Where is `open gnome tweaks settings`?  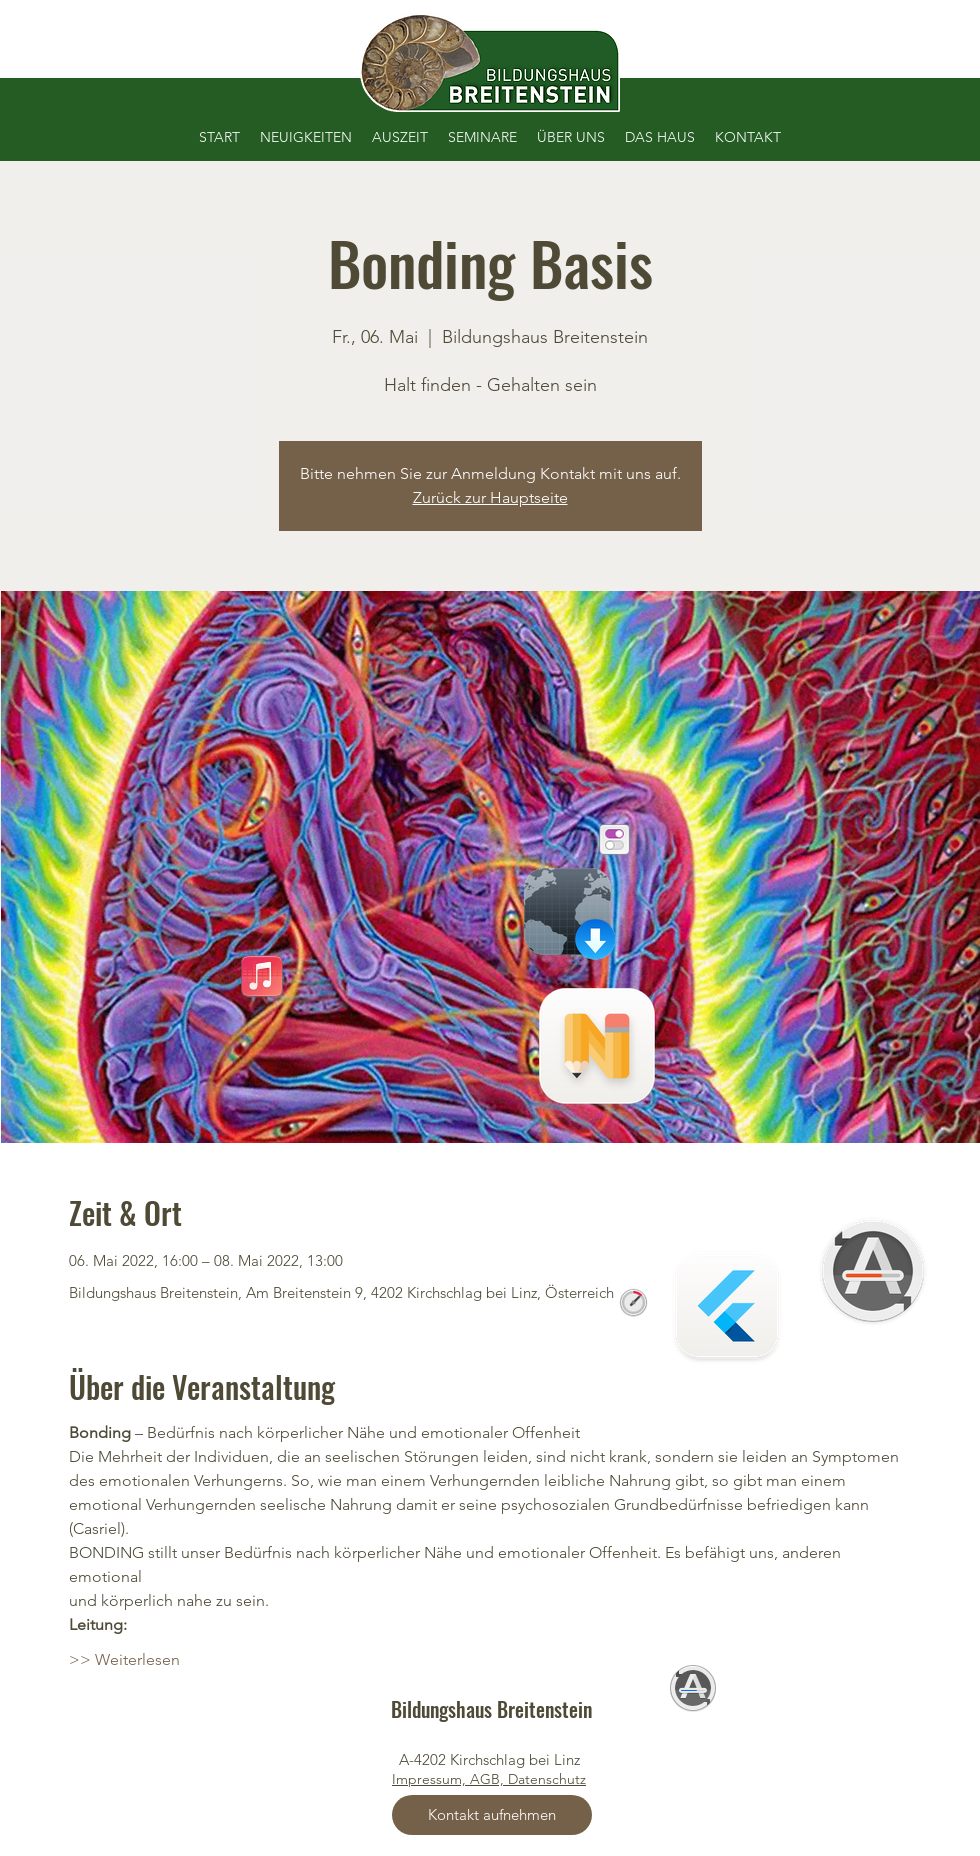 open gnome tweaks settings is located at coordinates (614, 839).